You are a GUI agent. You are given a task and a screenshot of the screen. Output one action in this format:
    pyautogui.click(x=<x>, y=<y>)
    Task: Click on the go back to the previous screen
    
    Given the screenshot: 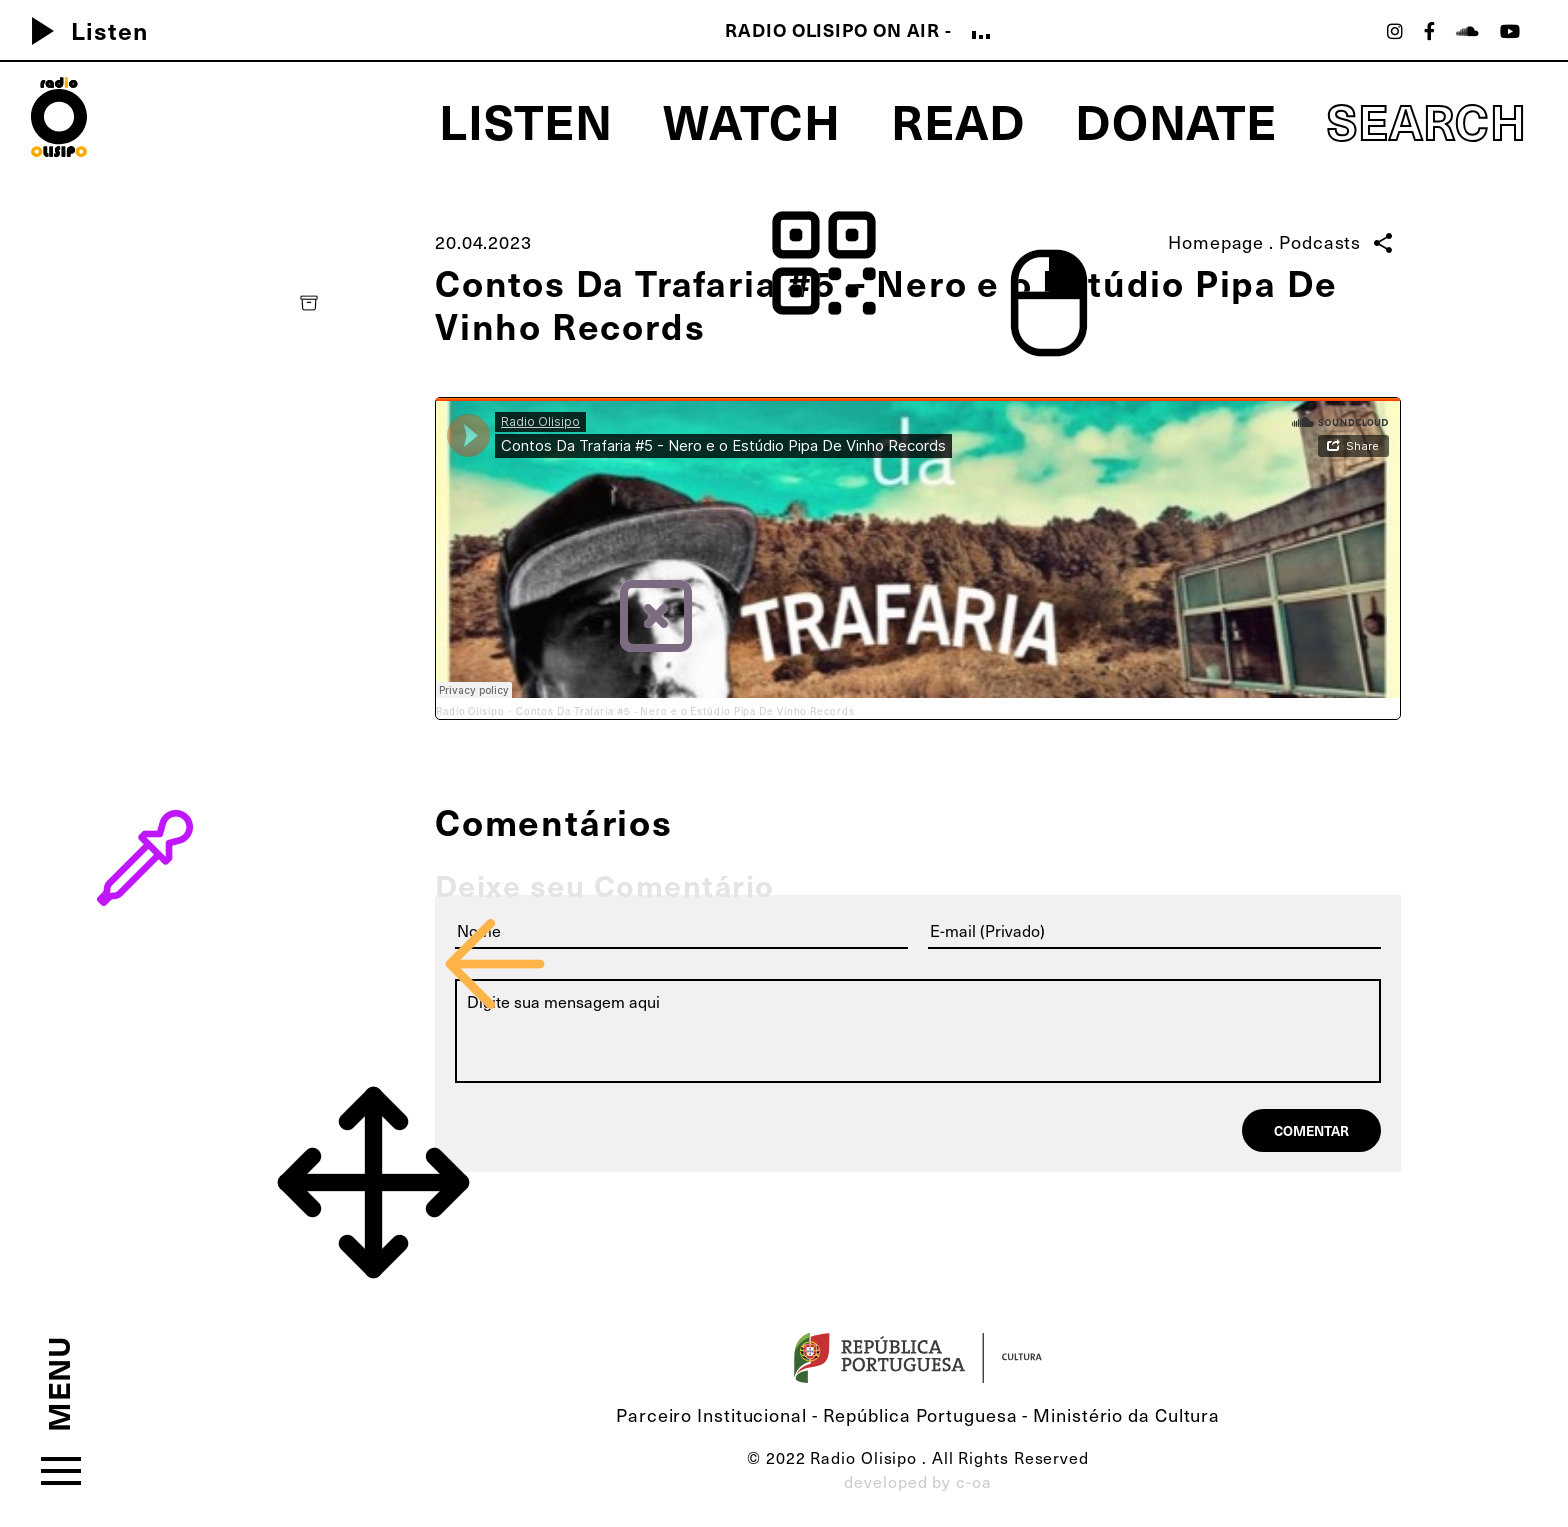 What is the action you would take?
    pyautogui.click(x=495, y=964)
    